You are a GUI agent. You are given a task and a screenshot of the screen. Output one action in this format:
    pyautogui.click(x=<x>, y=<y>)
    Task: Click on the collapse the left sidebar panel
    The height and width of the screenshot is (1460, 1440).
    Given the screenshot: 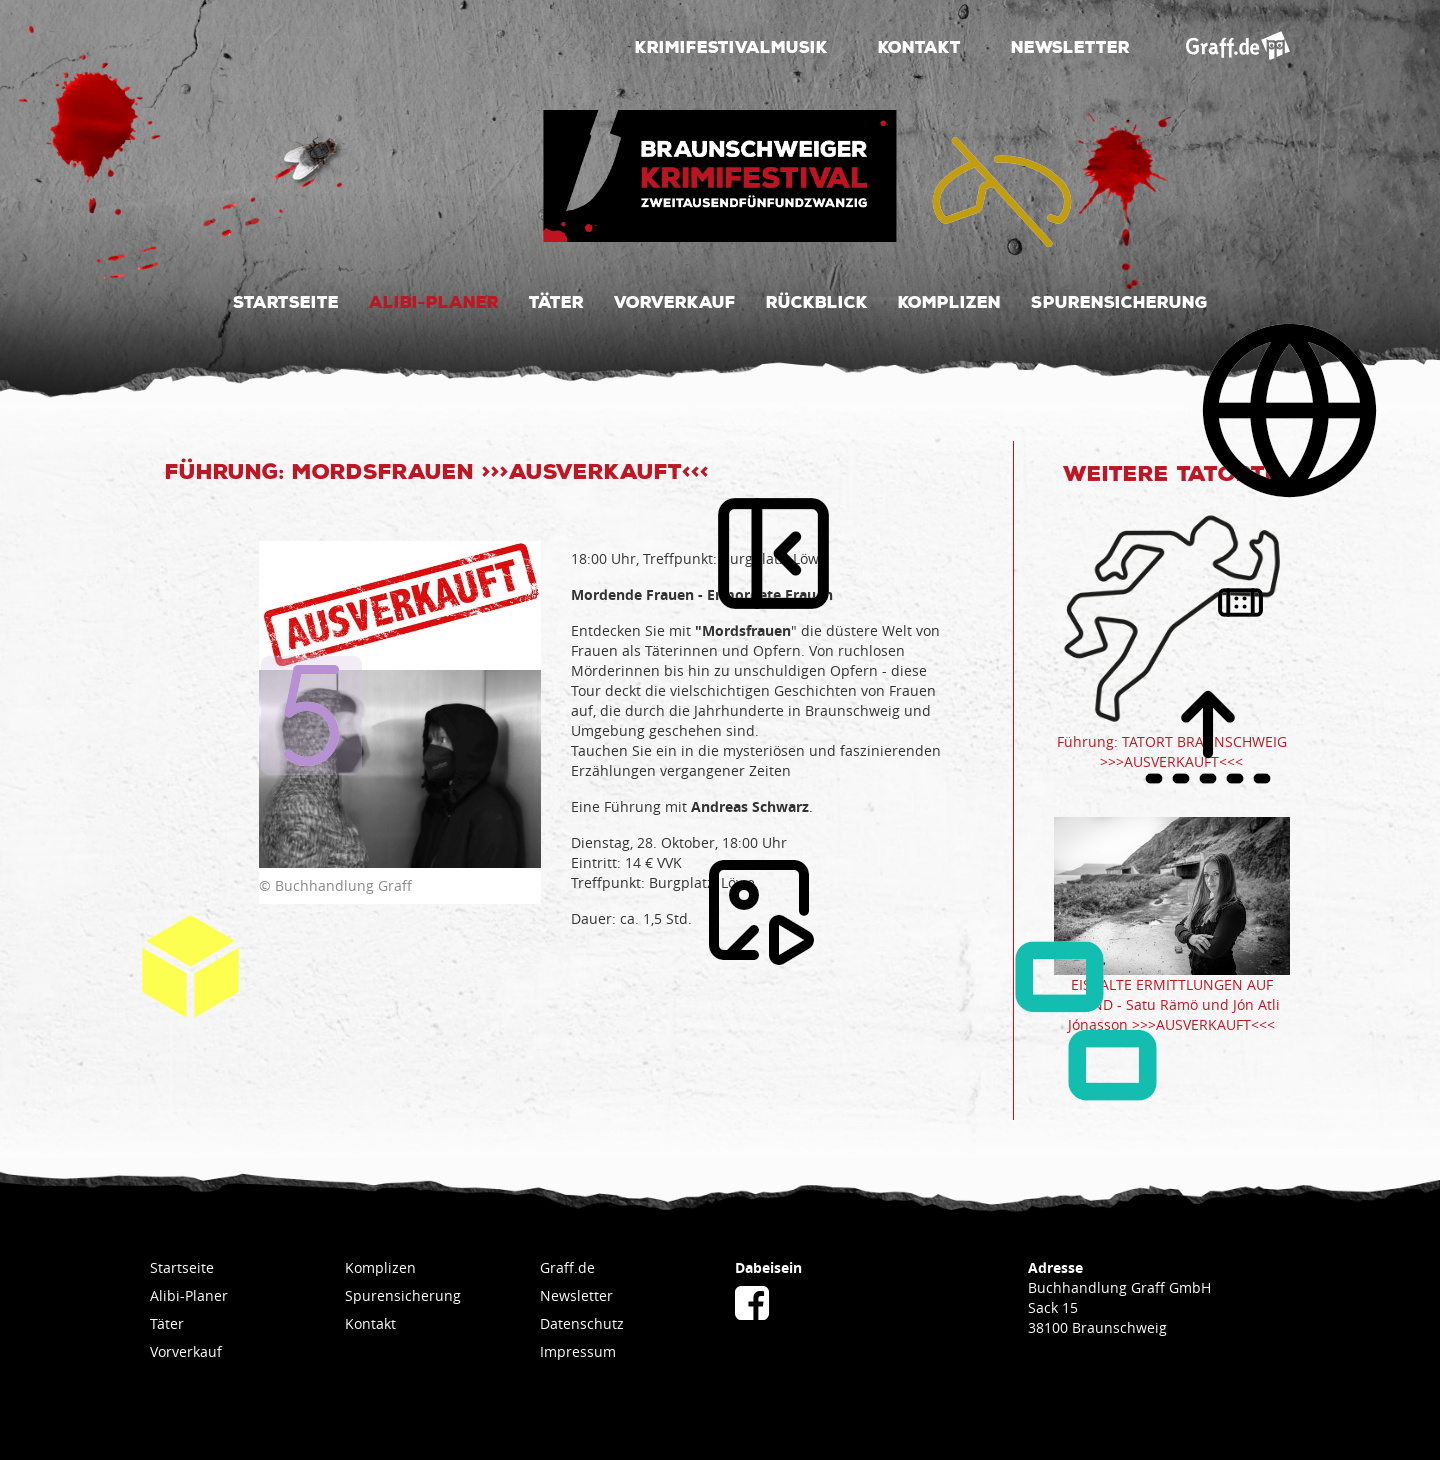 What is the action you would take?
    pyautogui.click(x=773, y=553)
    